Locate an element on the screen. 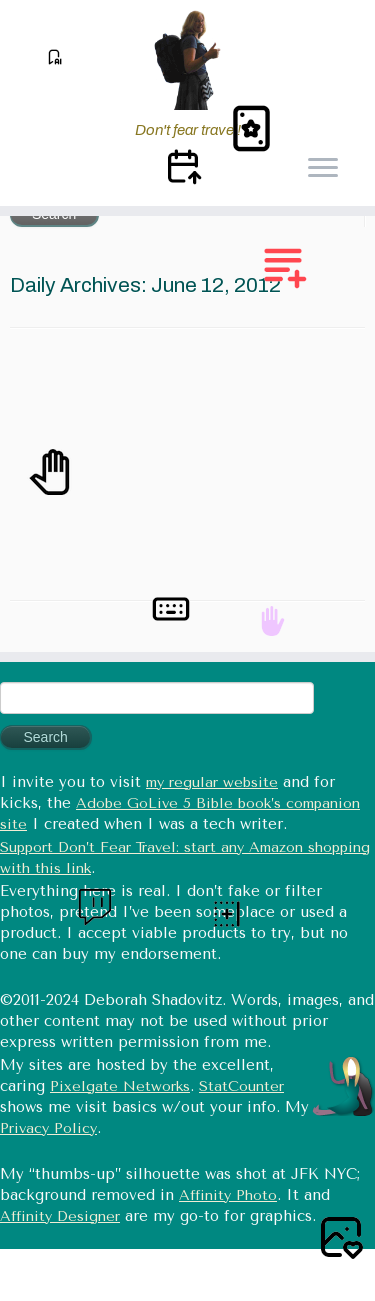  view starred or favorite card in a card game is located at coordinates (251, 128).